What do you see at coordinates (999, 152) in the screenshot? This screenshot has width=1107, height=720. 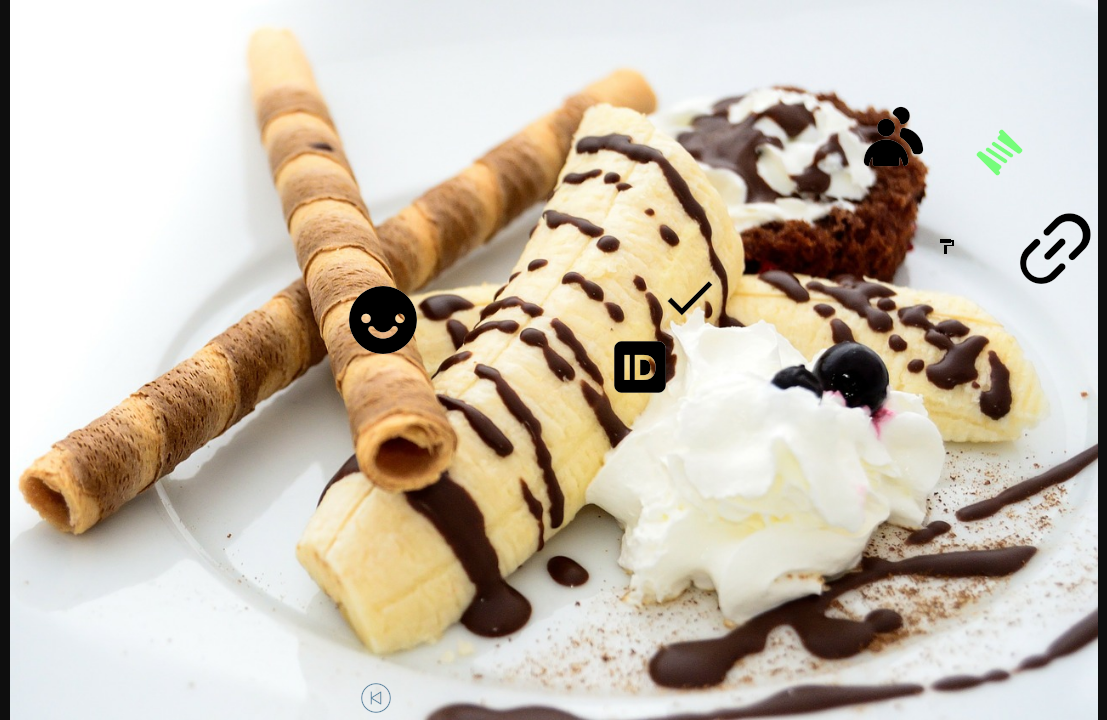 I see `open or view a thread` at bounding box center [999, 152].